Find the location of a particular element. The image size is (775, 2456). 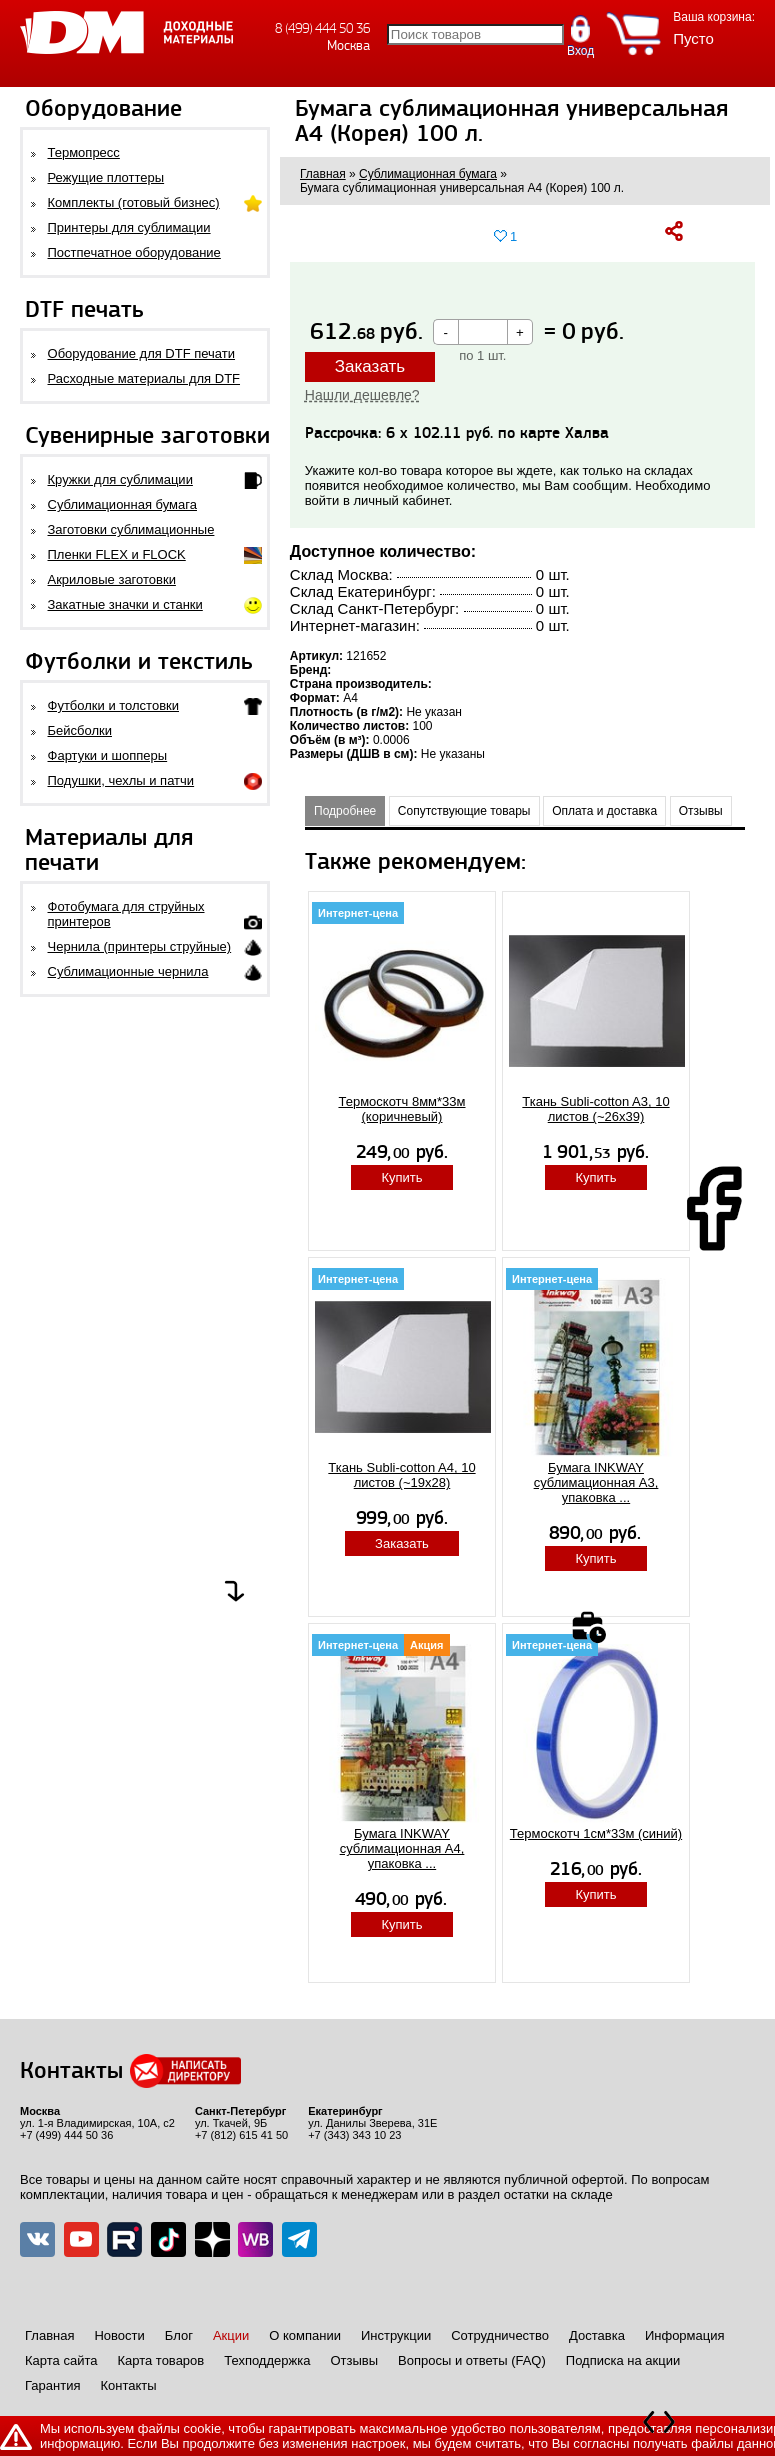

view business hours or schedule is located at coordinates (587, 1626).